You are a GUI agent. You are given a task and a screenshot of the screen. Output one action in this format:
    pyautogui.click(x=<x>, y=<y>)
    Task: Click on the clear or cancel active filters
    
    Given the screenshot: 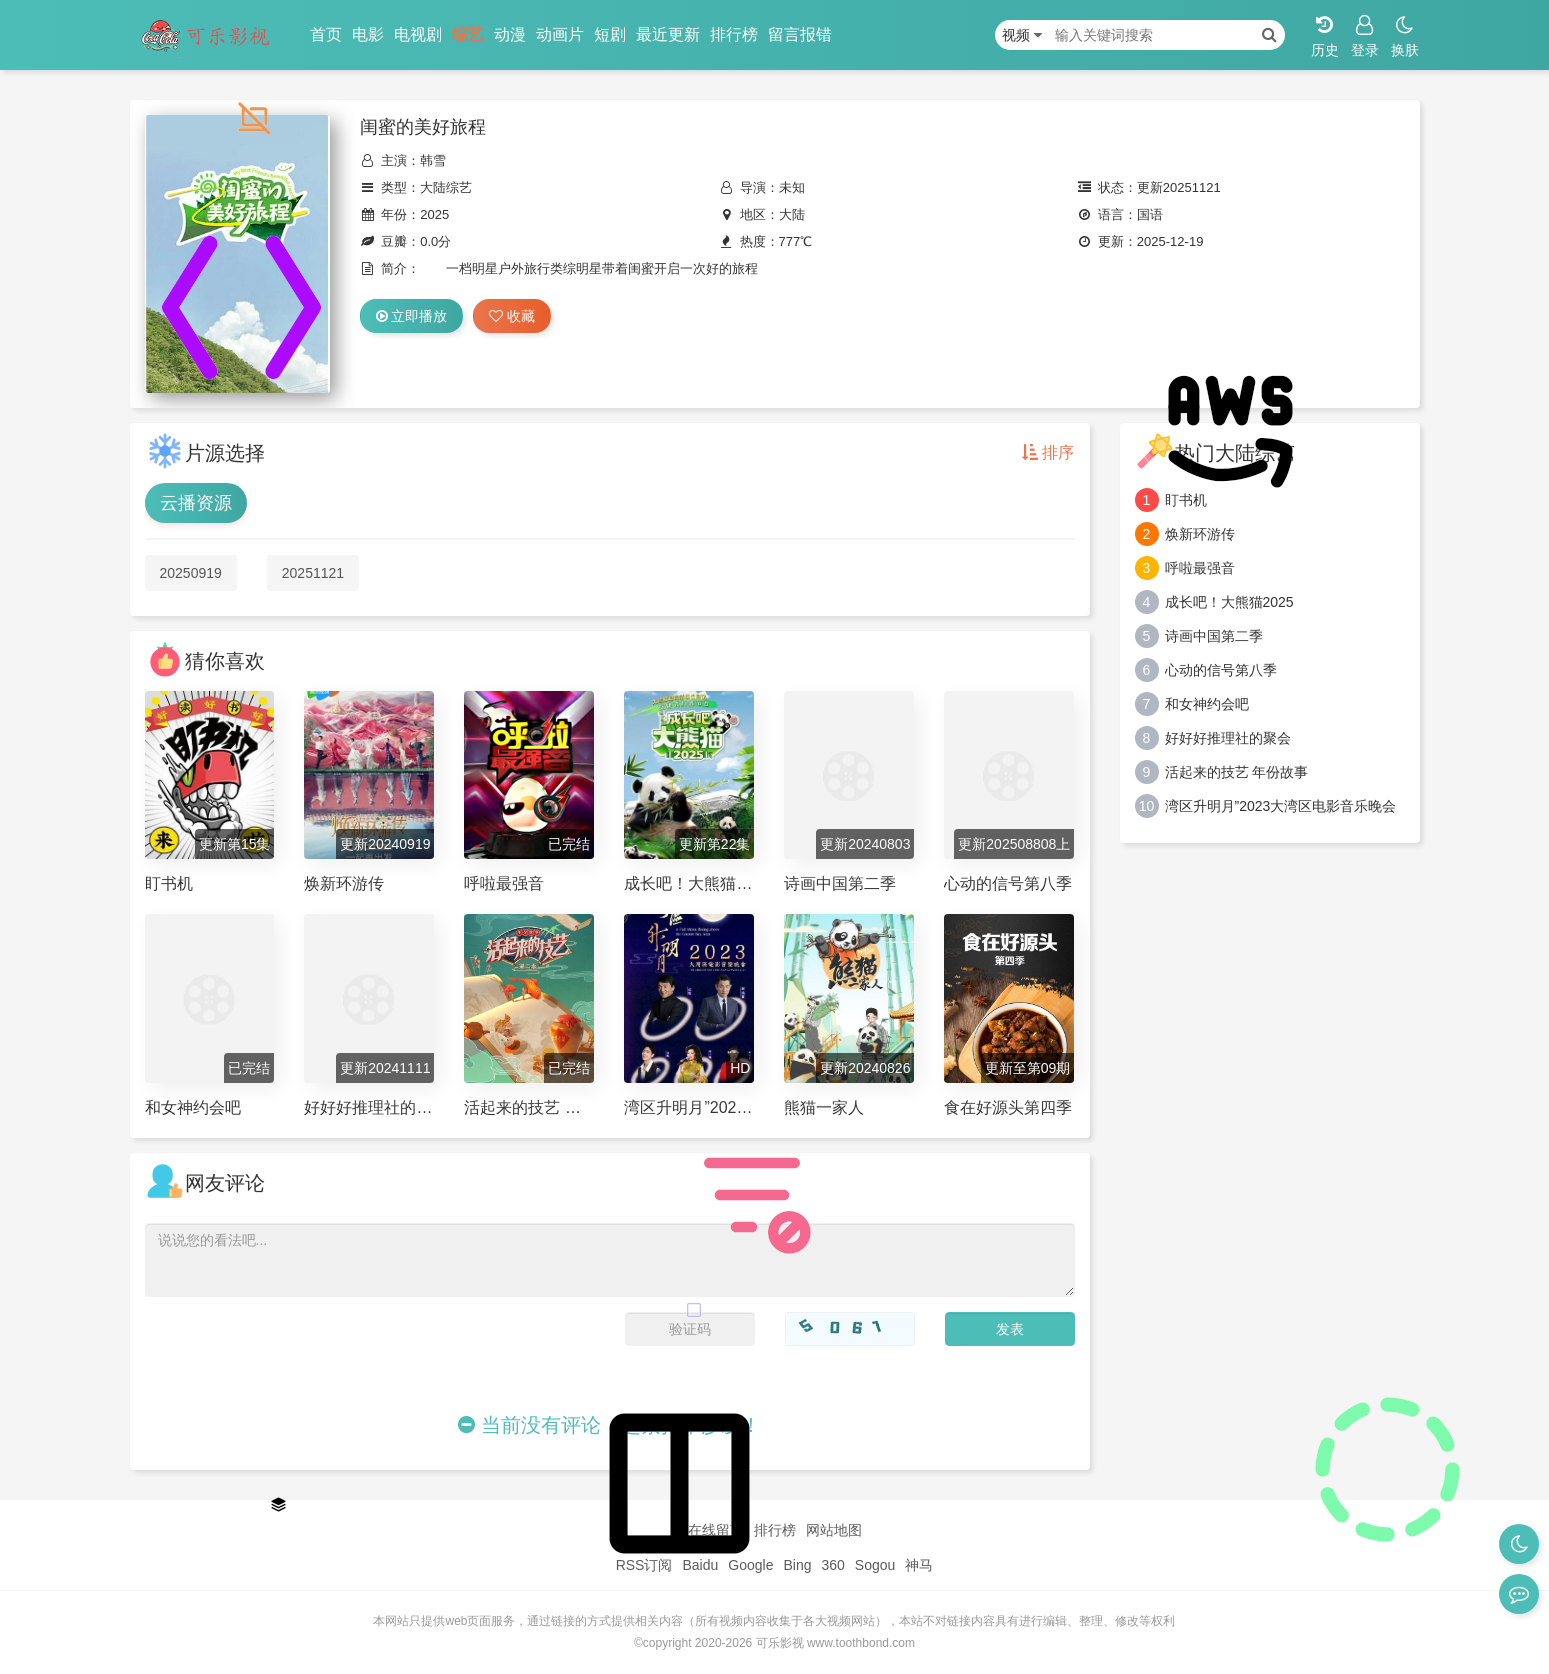 What is the action you would take?
    pyautogui.click(x=752, y=1195)
    